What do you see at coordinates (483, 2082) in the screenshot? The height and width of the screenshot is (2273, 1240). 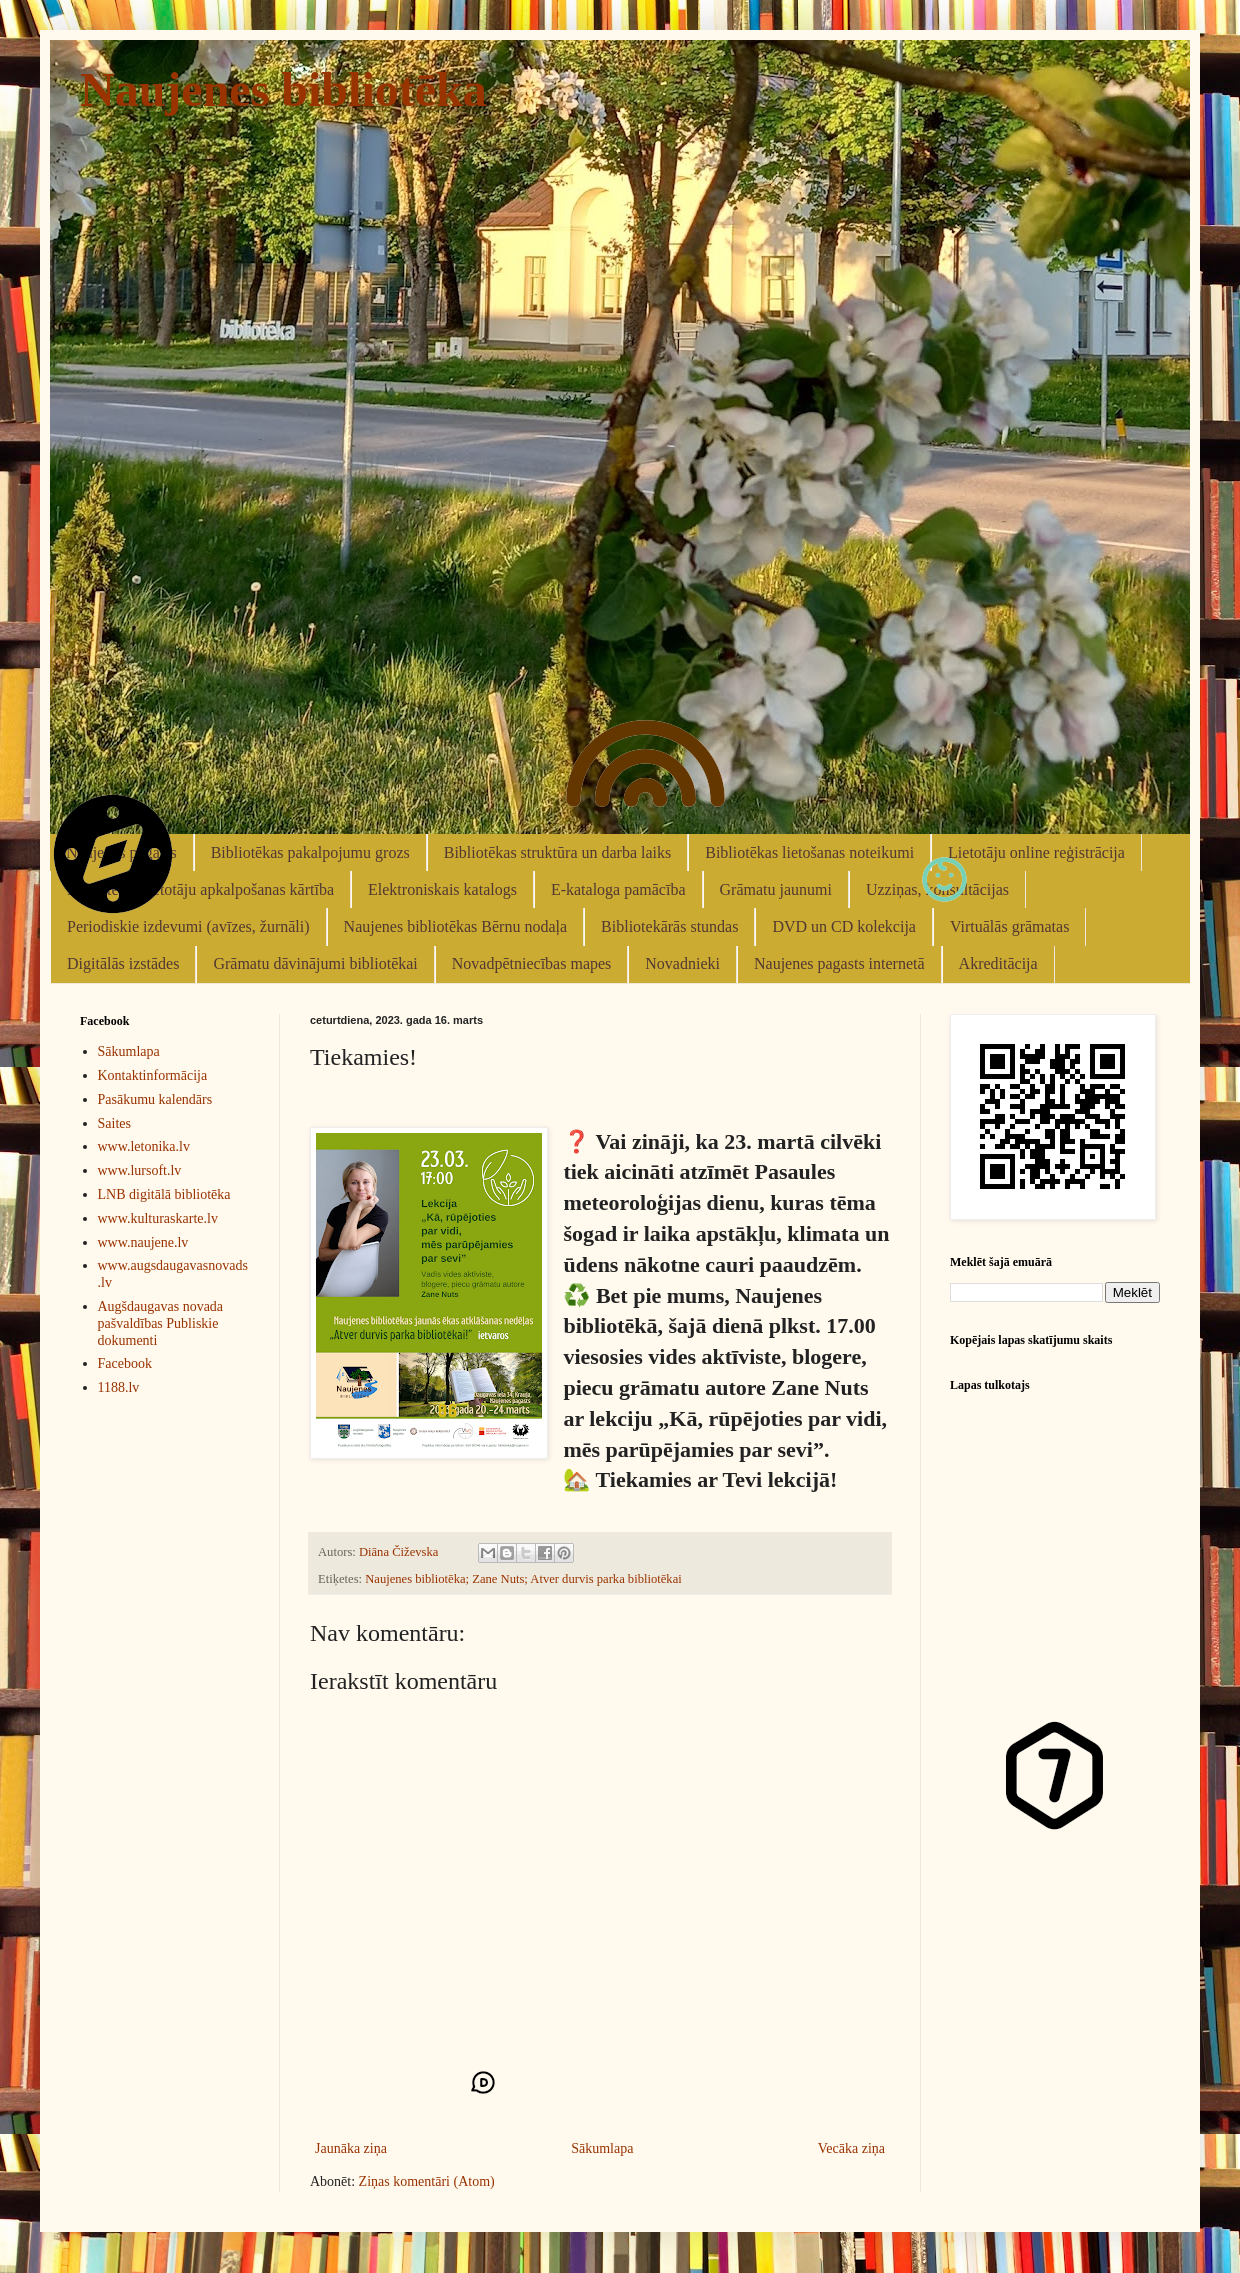 I see `disqus commenting platform logo` at bounding box center [483, 2082].